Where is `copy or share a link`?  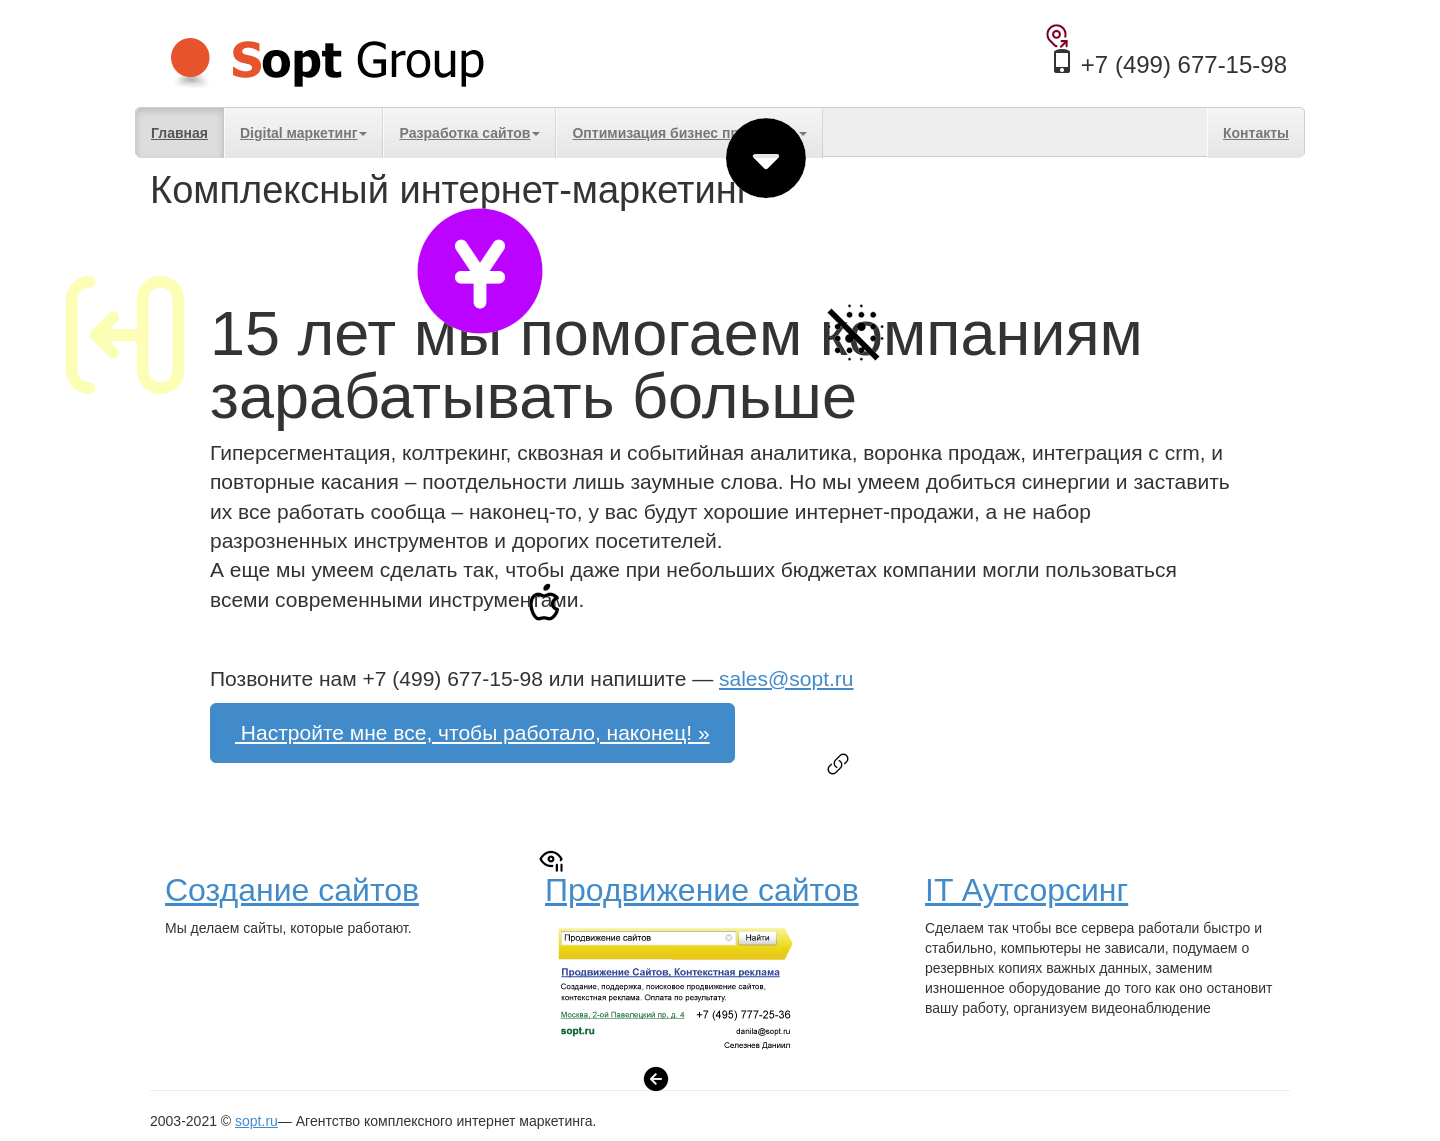 copy or share a link is located at coordinates (838, 764).